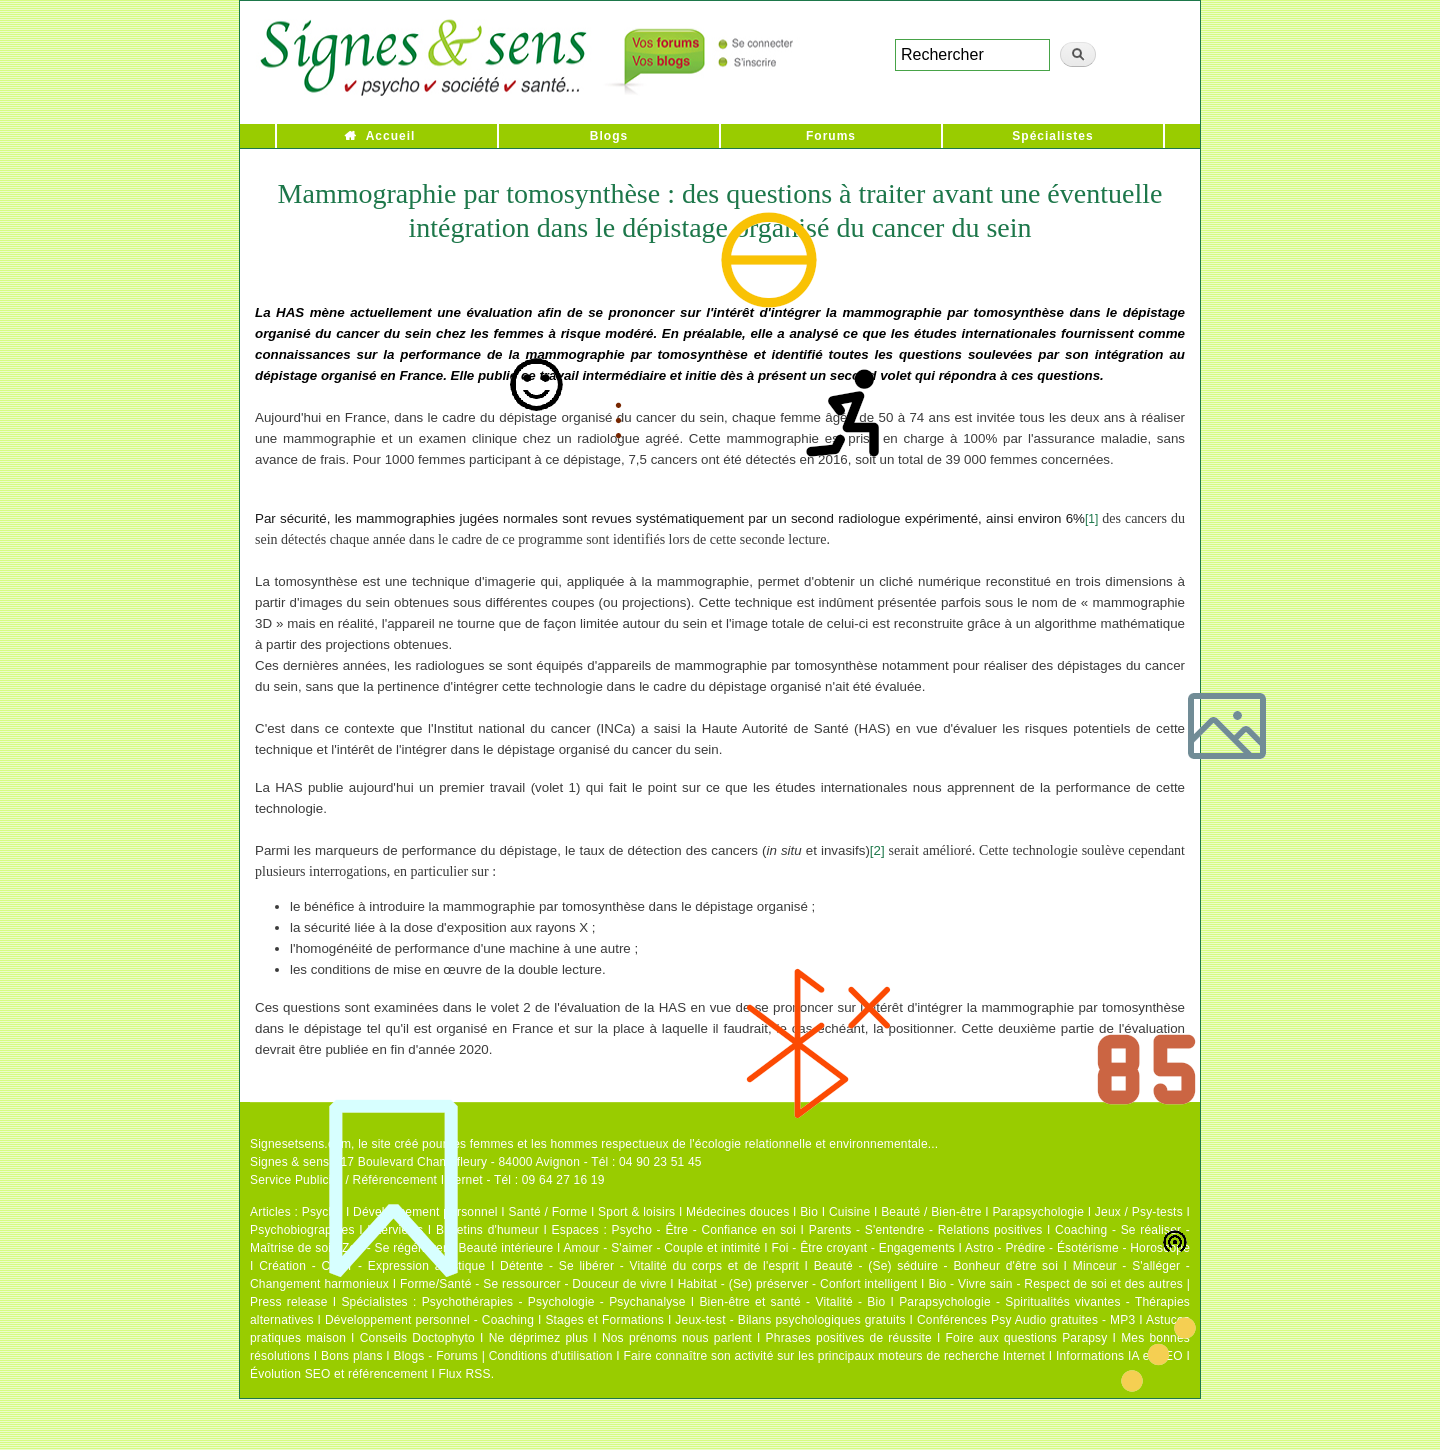 This screenshot has height=1450, width=1440. I want to click on bookmark this item for later, so click(393, 1189).